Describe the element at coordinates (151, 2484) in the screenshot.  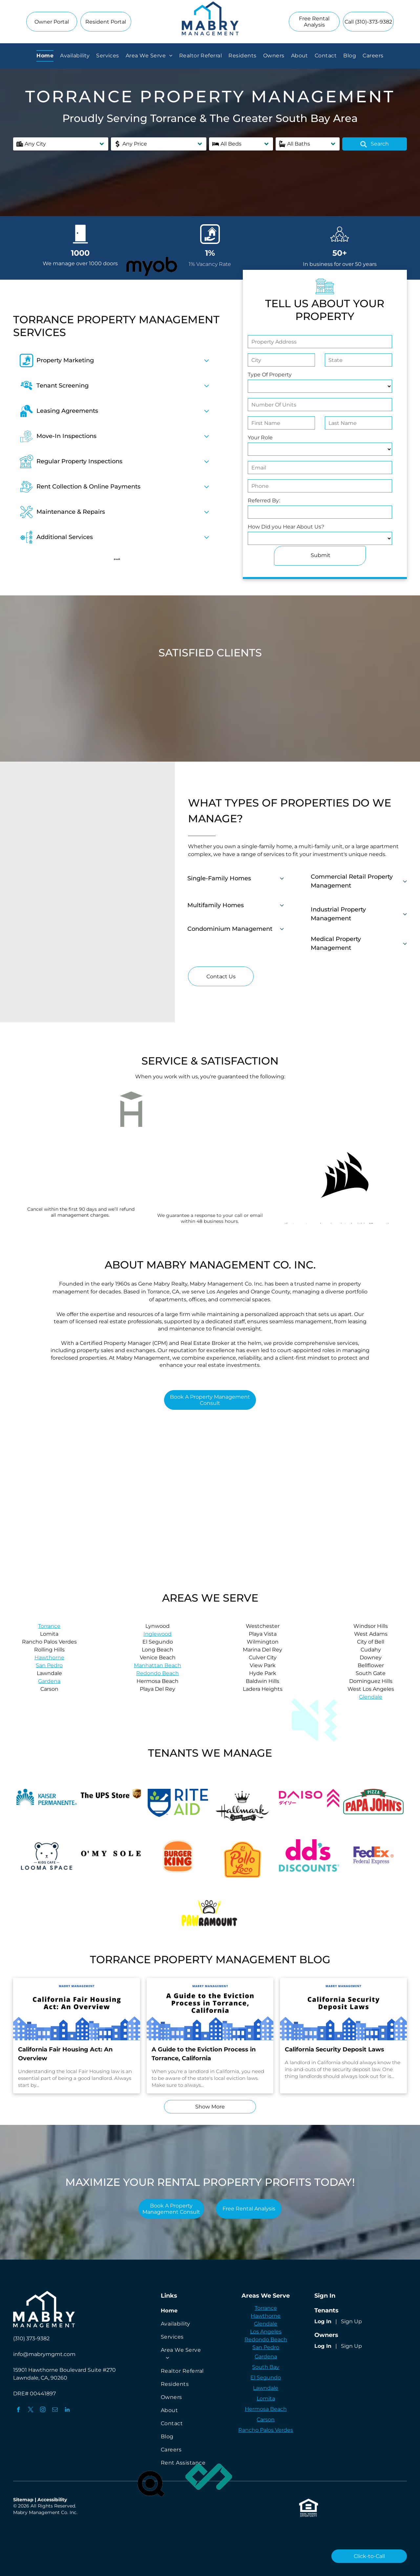
I see `open Qlik analytics application` at that location.